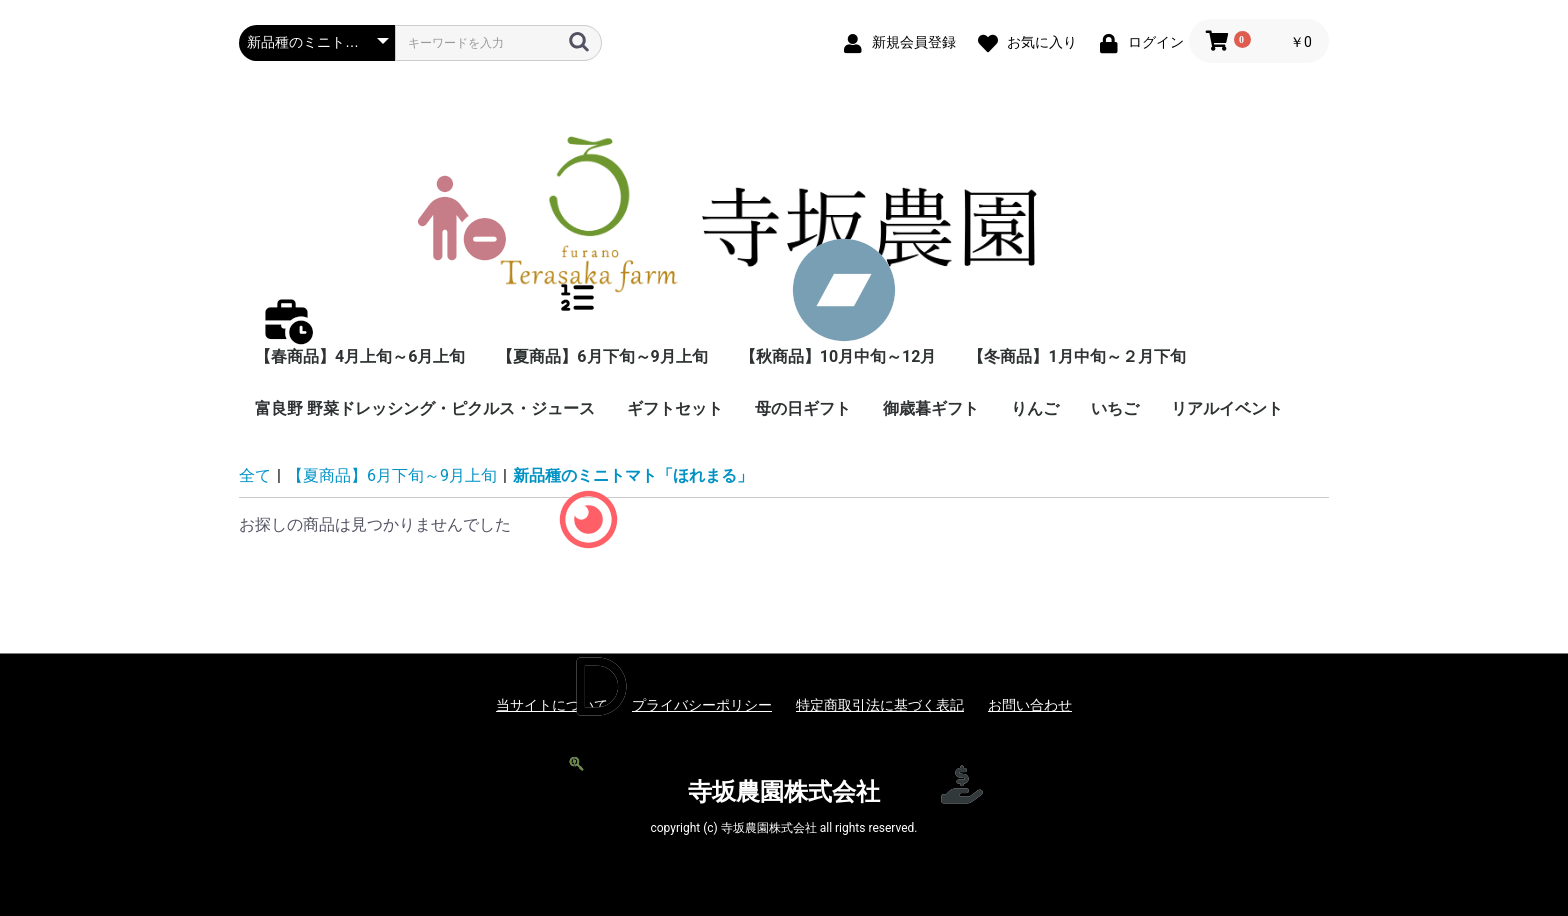  Describe the element at coordinates (577, 297) in the screenshot. I see `view numbered list` at that location.